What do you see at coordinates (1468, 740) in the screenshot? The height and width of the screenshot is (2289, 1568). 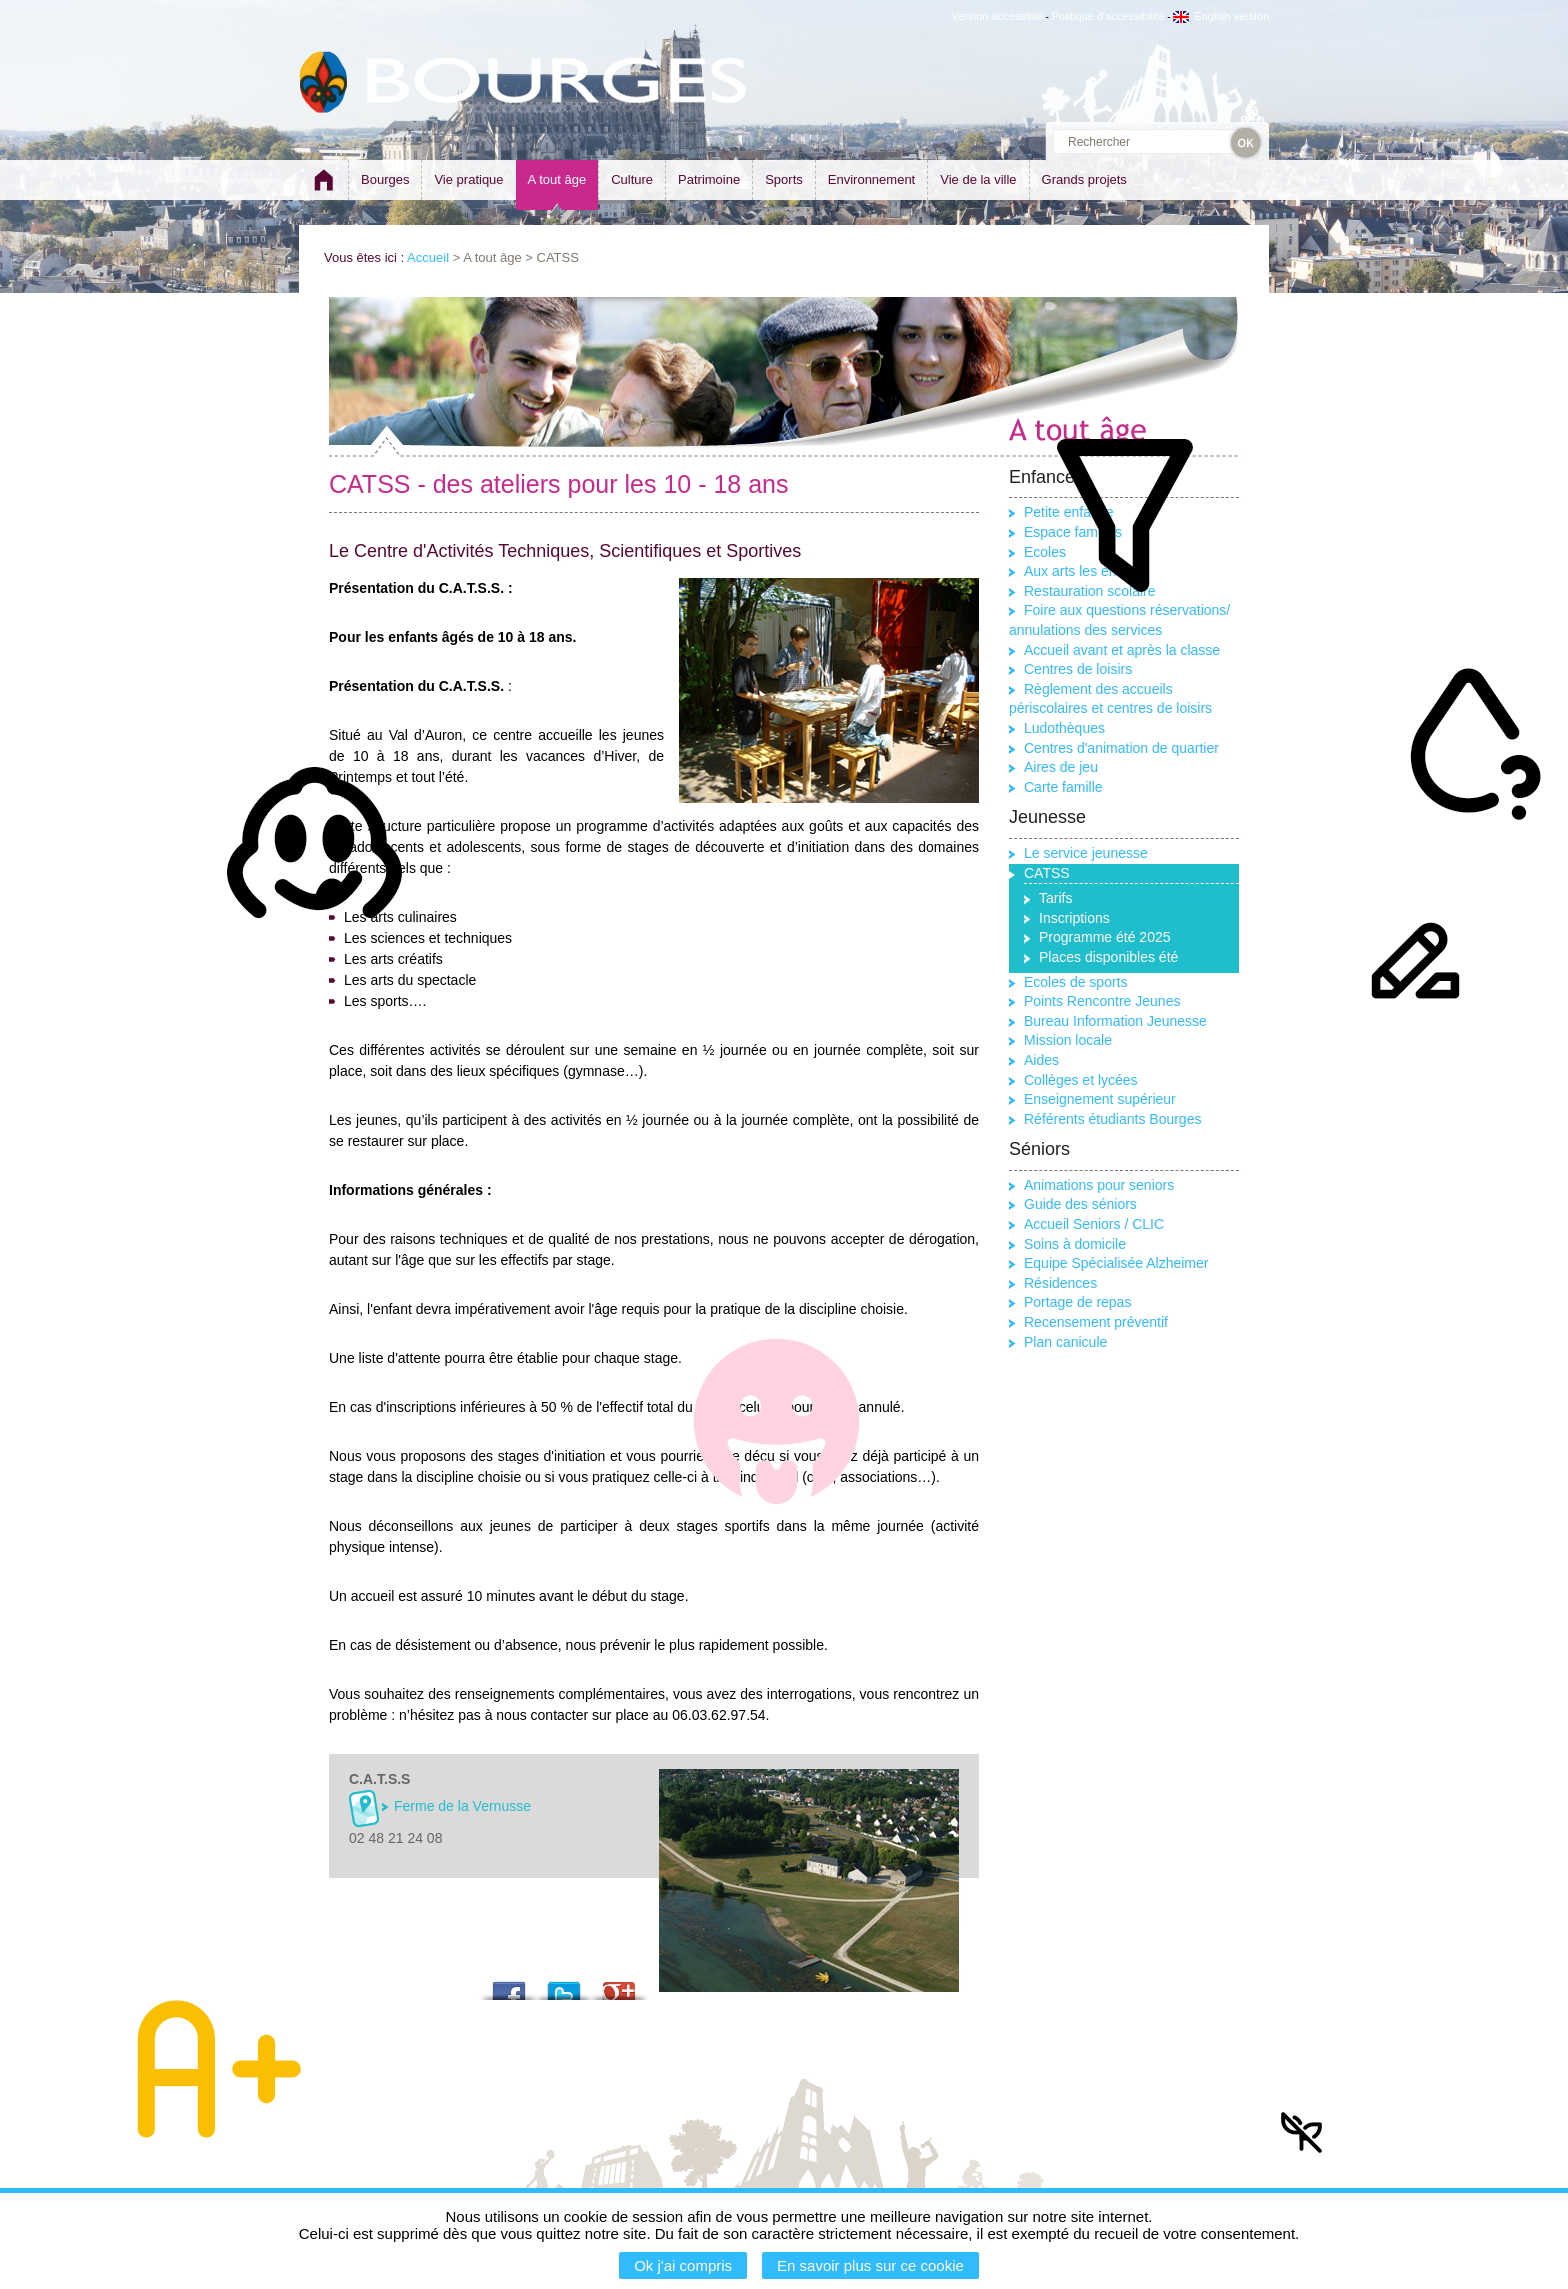 I see `check water quality or status` at bounding box center [1468, 740].